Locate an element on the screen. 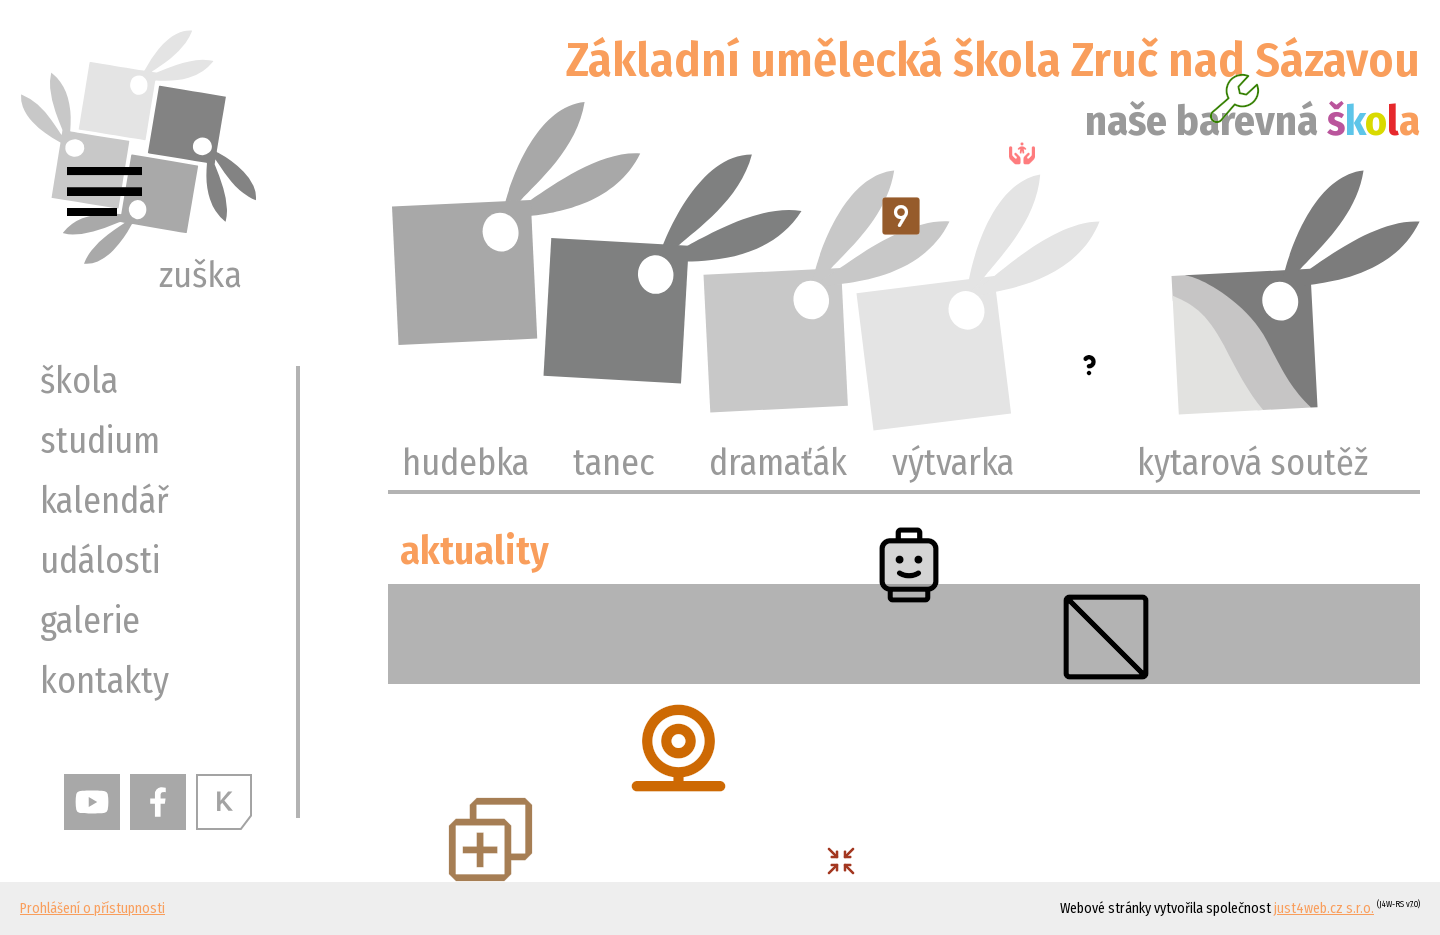 Image resolution: width=1440 pixels, height=935 pixels. view or access notes is located at coordinates (104, 191).